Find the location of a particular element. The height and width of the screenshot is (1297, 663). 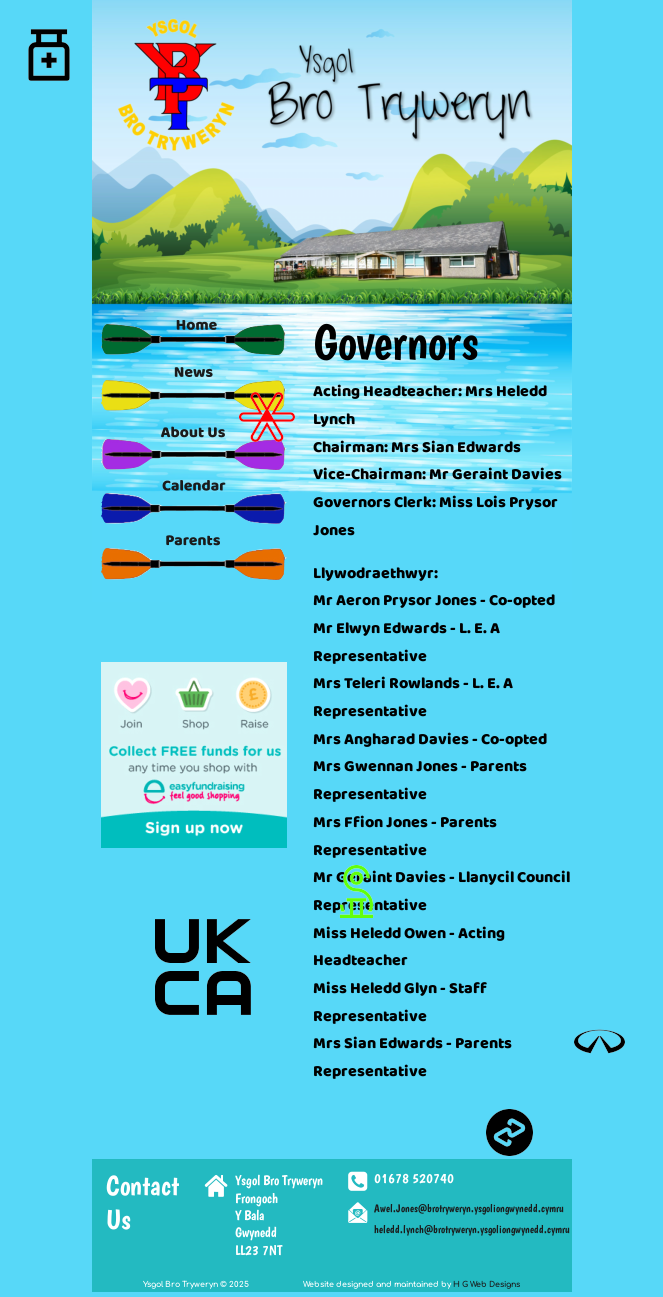

UKCA (UK Conformity Assessed) certification mark is located at coordinates (203, 967).